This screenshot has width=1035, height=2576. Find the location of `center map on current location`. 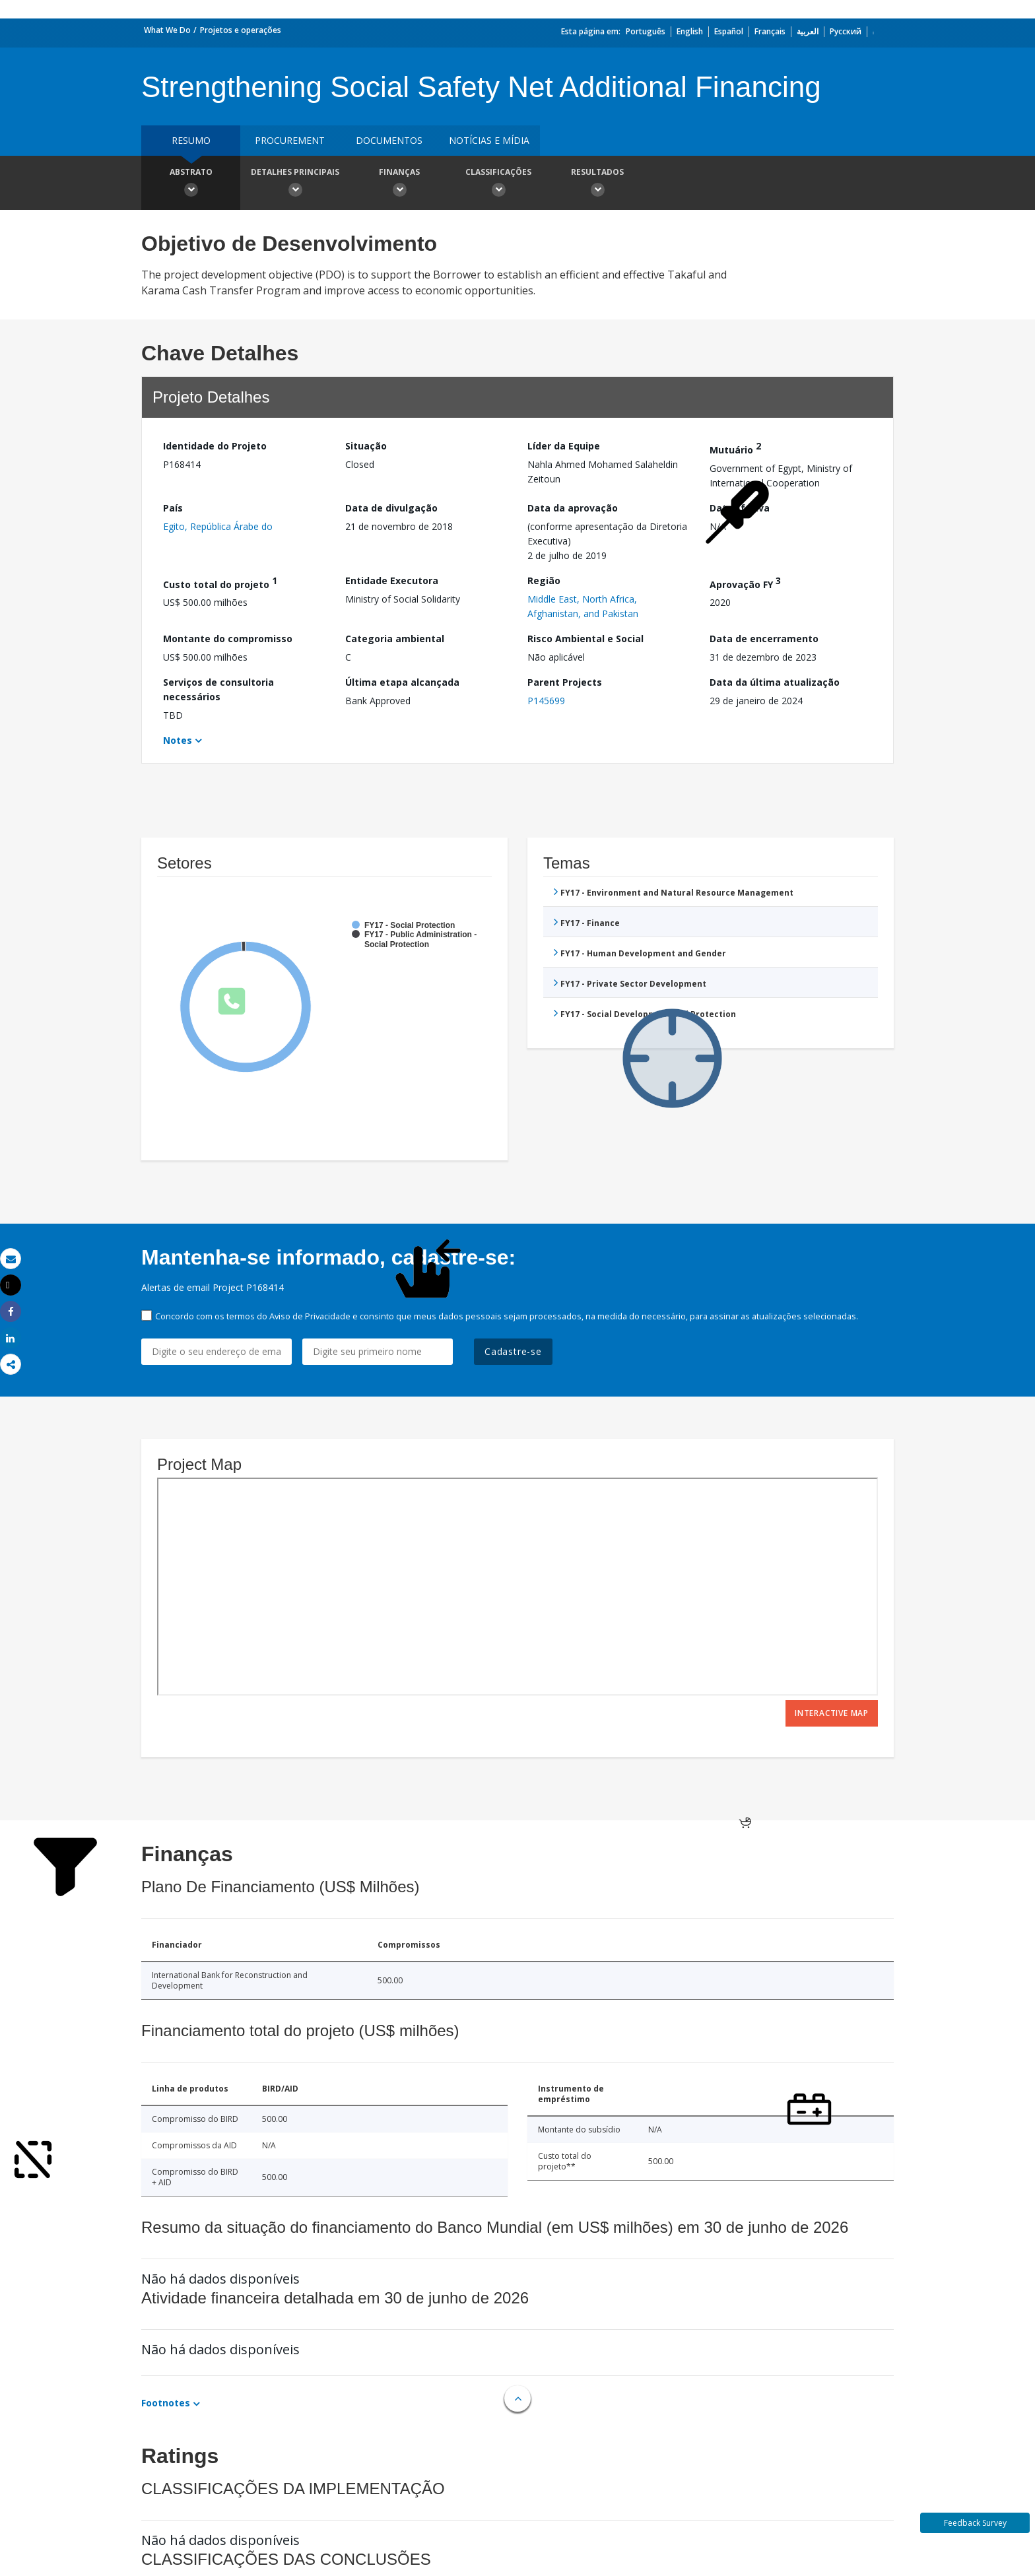

center map on current location is located at coordinates (672, 1058).